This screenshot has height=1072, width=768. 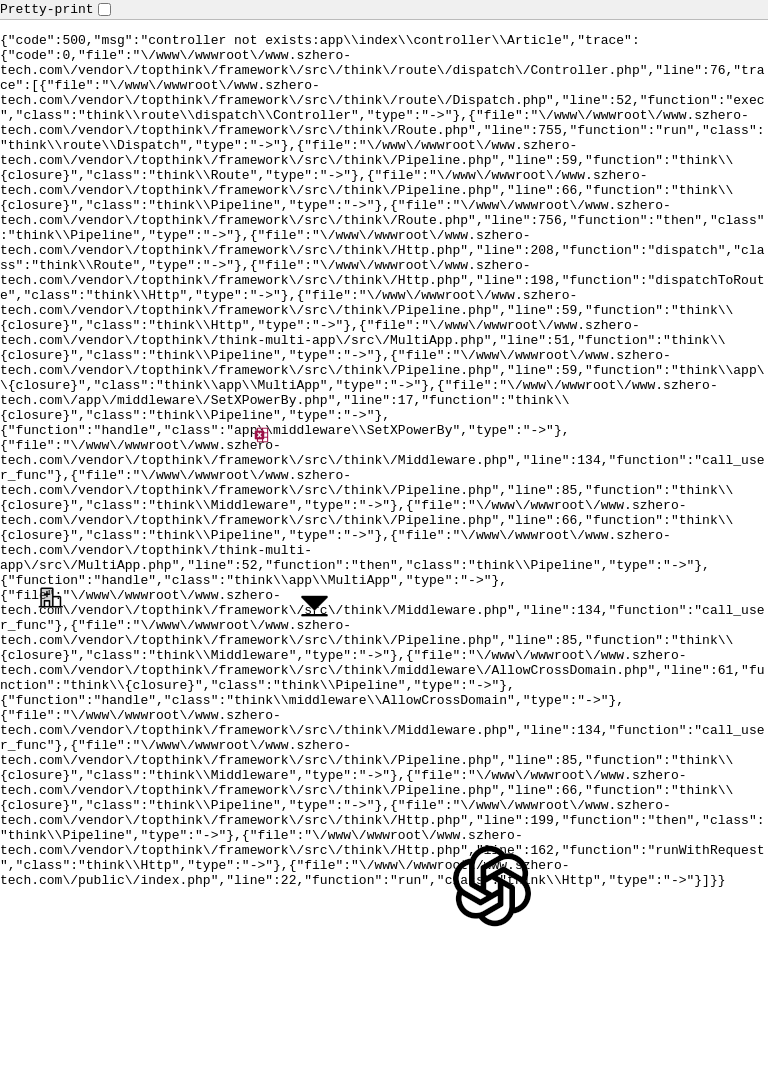 I want to click on open Microsoft Excel, so click(x=262, y=435).